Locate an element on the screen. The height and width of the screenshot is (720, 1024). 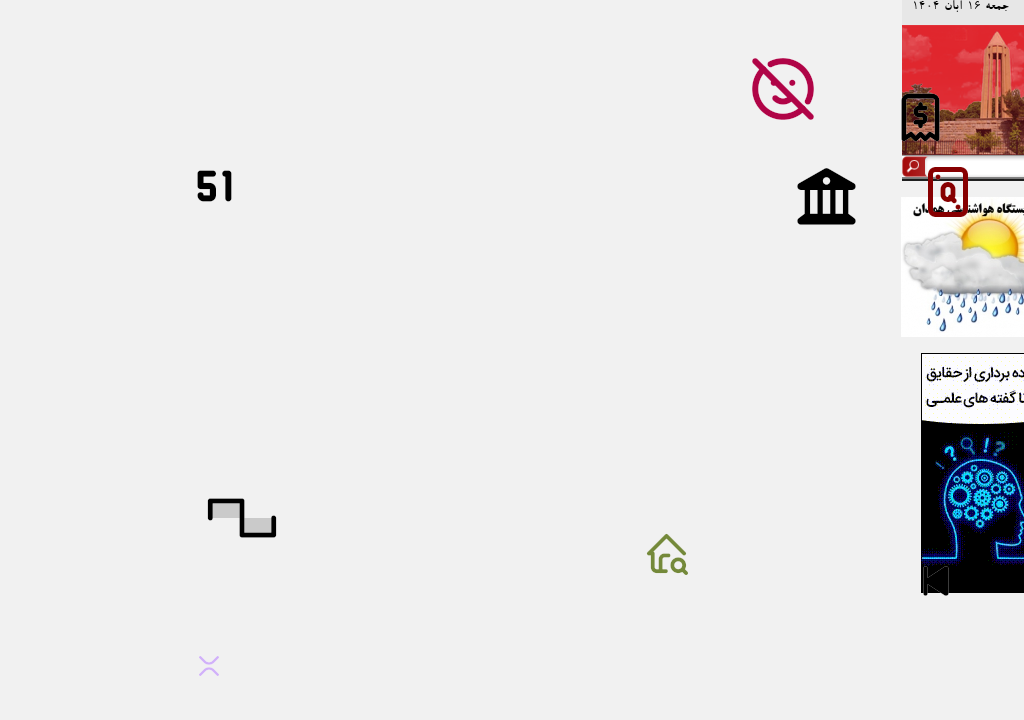
access banking or financial services is located at coordinates (826, 195).